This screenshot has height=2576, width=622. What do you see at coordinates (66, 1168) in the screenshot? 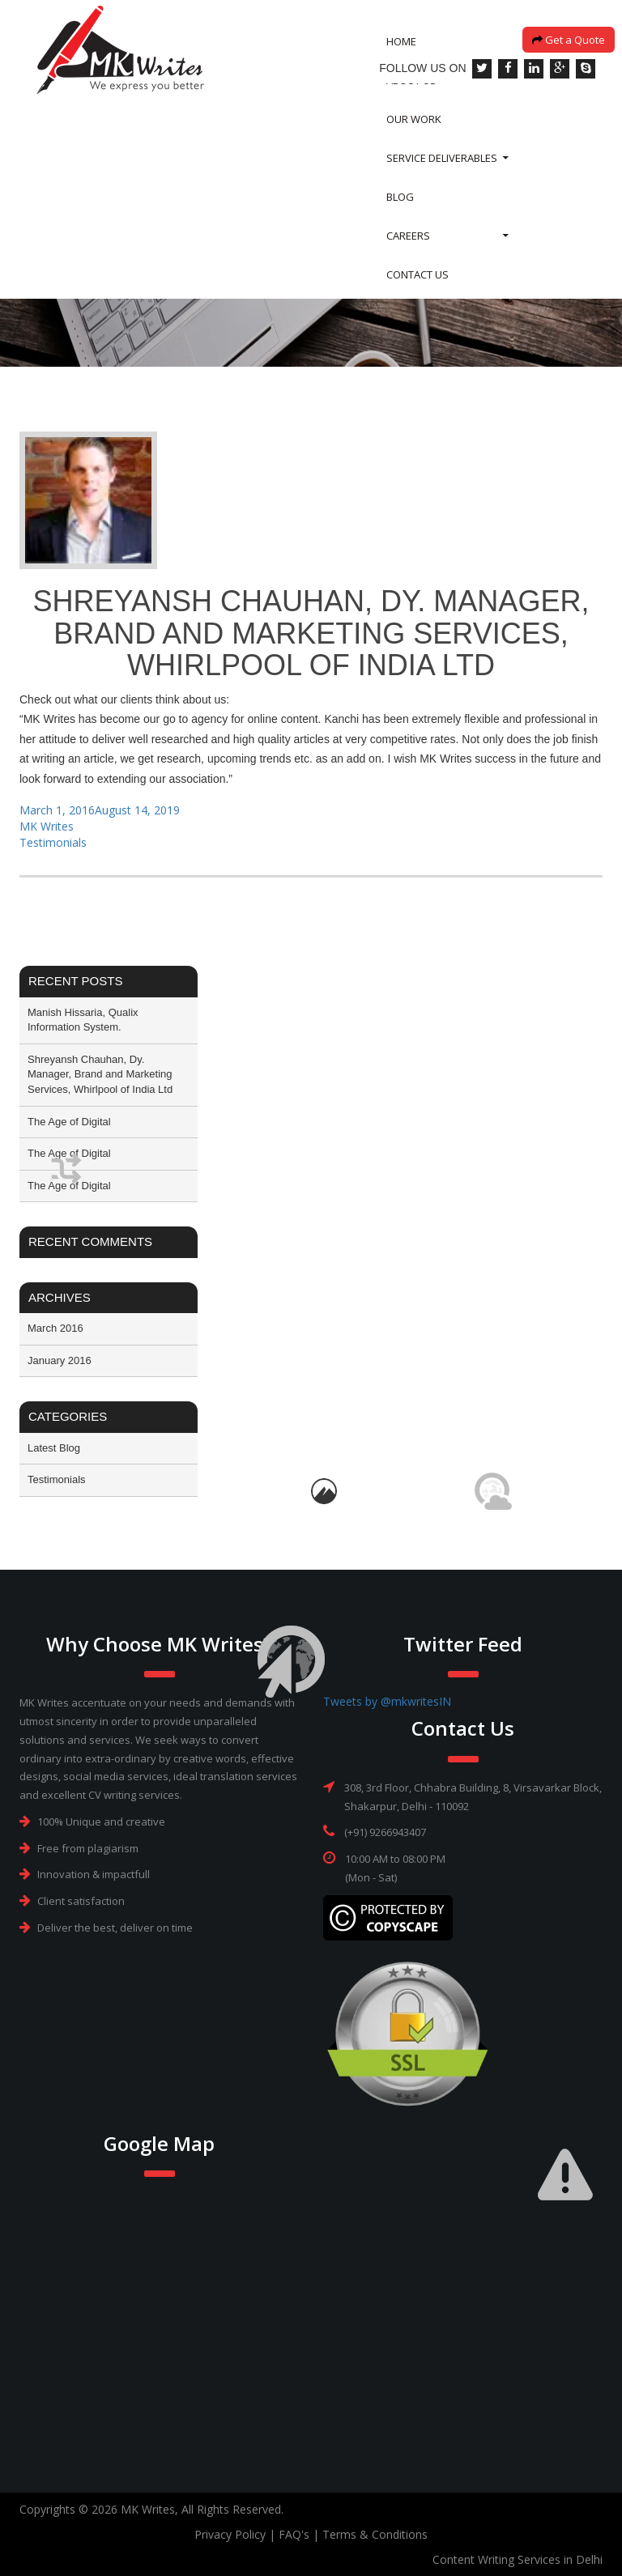
I see `shuffle playlist or queue` at bounding box center [66, 1168].